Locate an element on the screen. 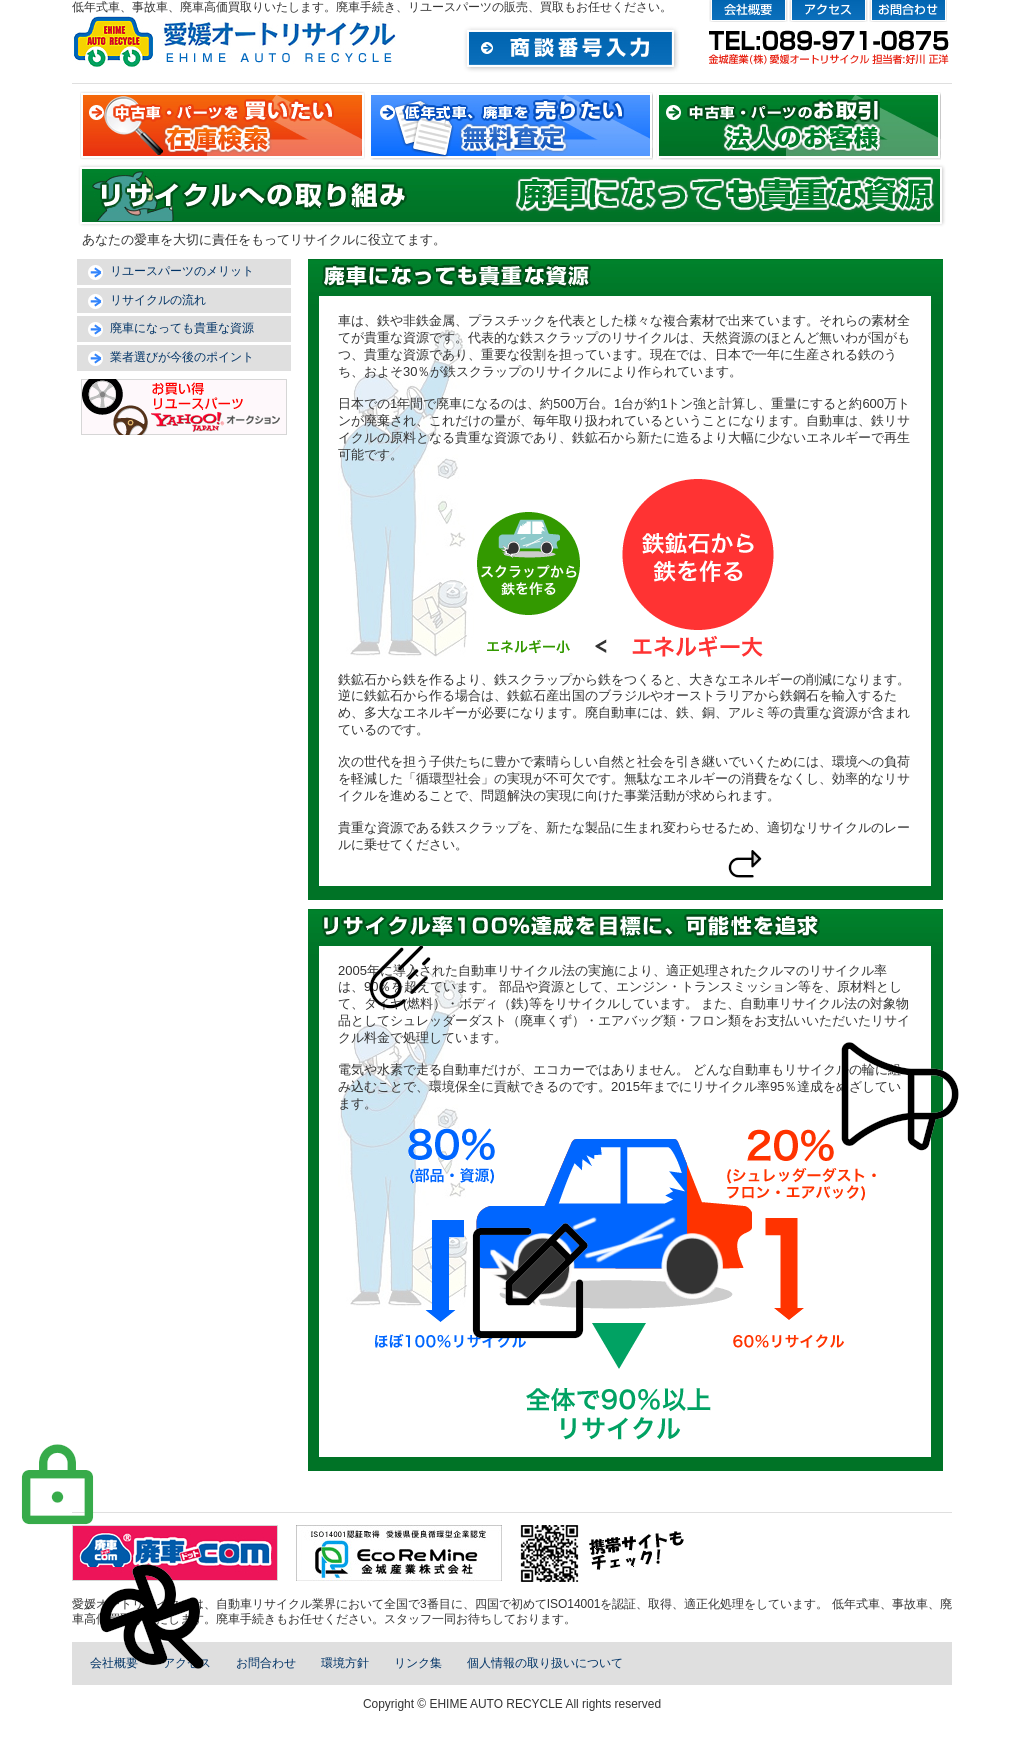  decorative or playful element indicating a fun feature is located at coordinates (153, 1618).